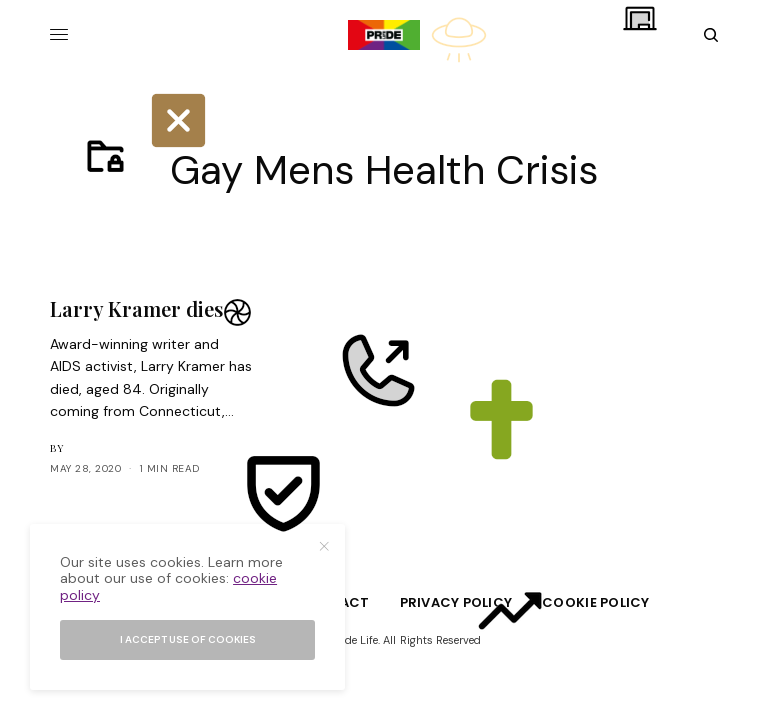 This screenshot has height=720, width=768. What do you see at coordinates (380, 369) in the screenshot?
I see `make an outgoing call` at bounding box center [380, 369].